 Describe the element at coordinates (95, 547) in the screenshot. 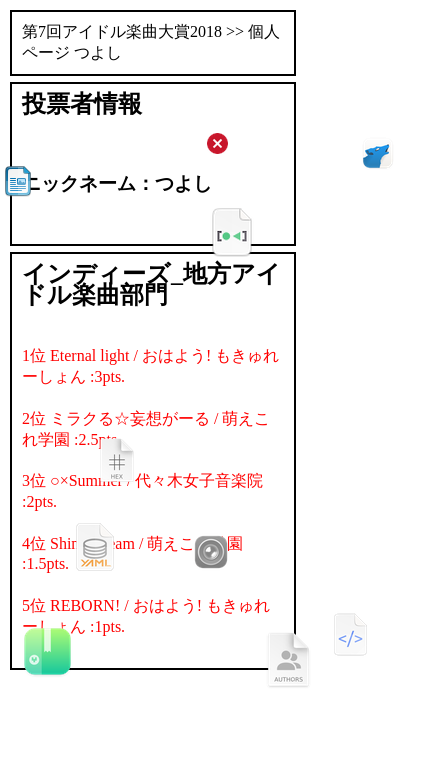

I see `yaml configuration file` at that location.